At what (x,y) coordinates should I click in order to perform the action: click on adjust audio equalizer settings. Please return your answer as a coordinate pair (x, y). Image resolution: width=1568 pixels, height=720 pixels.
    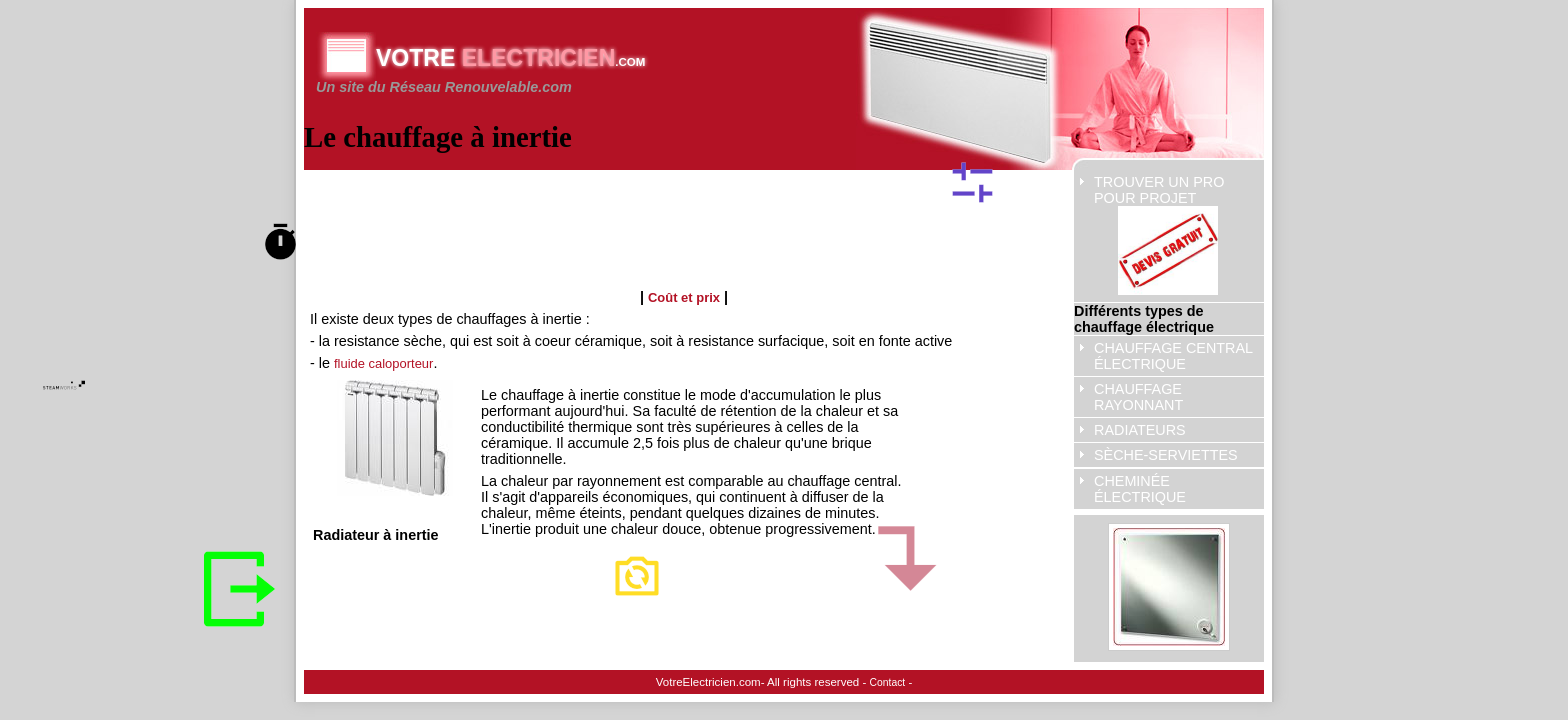
    Looking at the image, I should click on (972, 182).